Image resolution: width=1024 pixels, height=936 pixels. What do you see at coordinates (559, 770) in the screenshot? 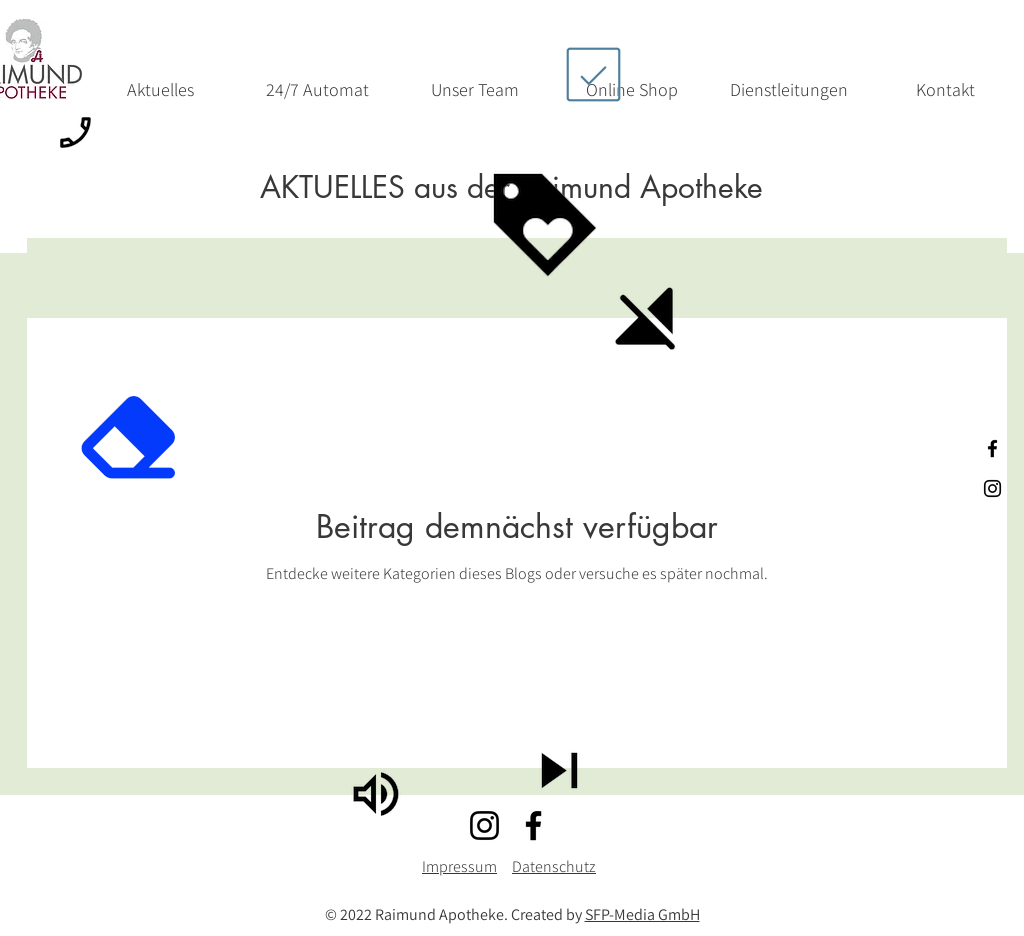
I see `skip to the next track or media item` at bounding box center [559, 770].